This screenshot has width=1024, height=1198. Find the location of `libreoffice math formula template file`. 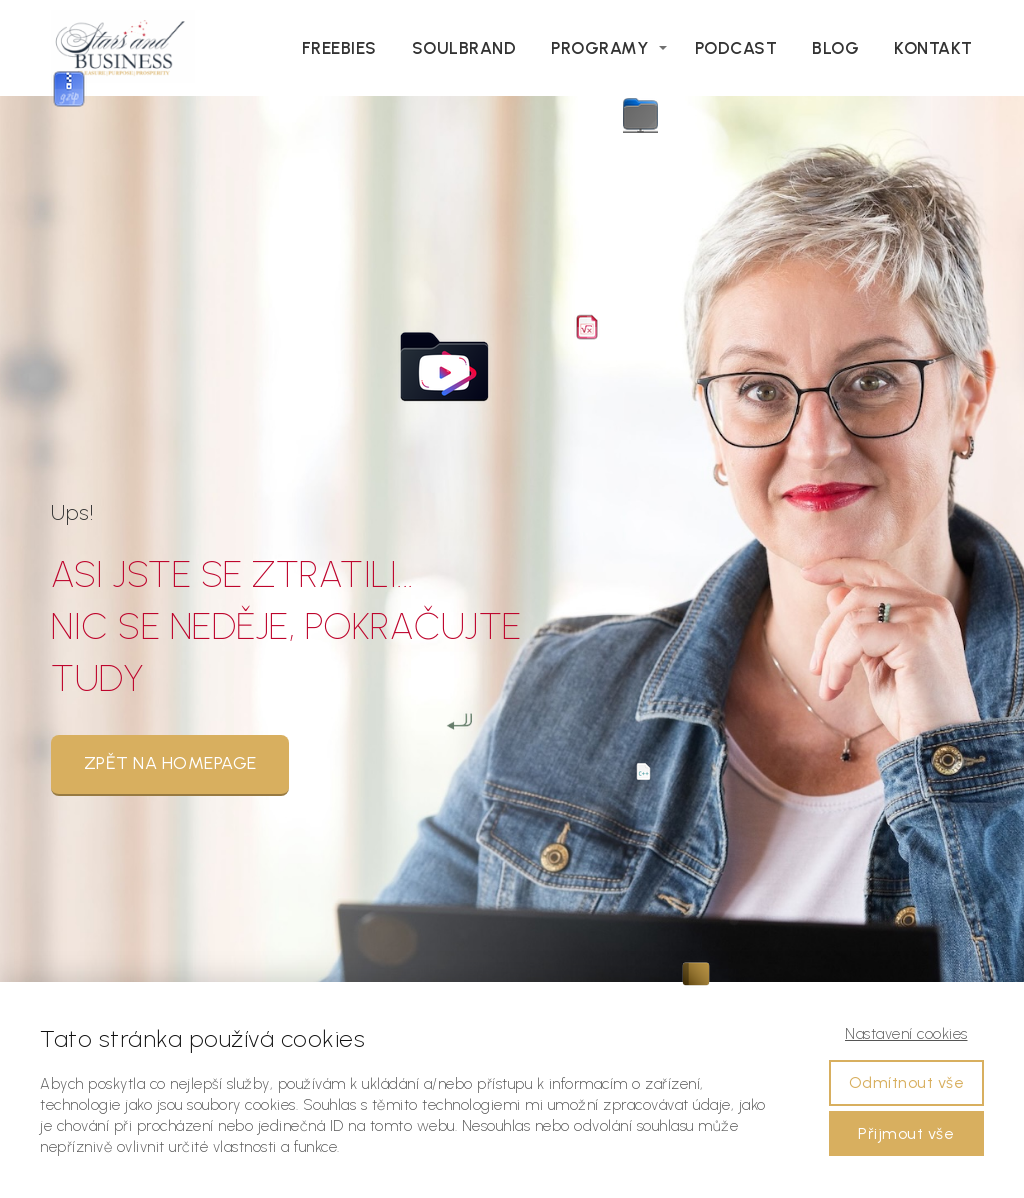

libreoffice math formula template file is located at coordinates (587, 327).